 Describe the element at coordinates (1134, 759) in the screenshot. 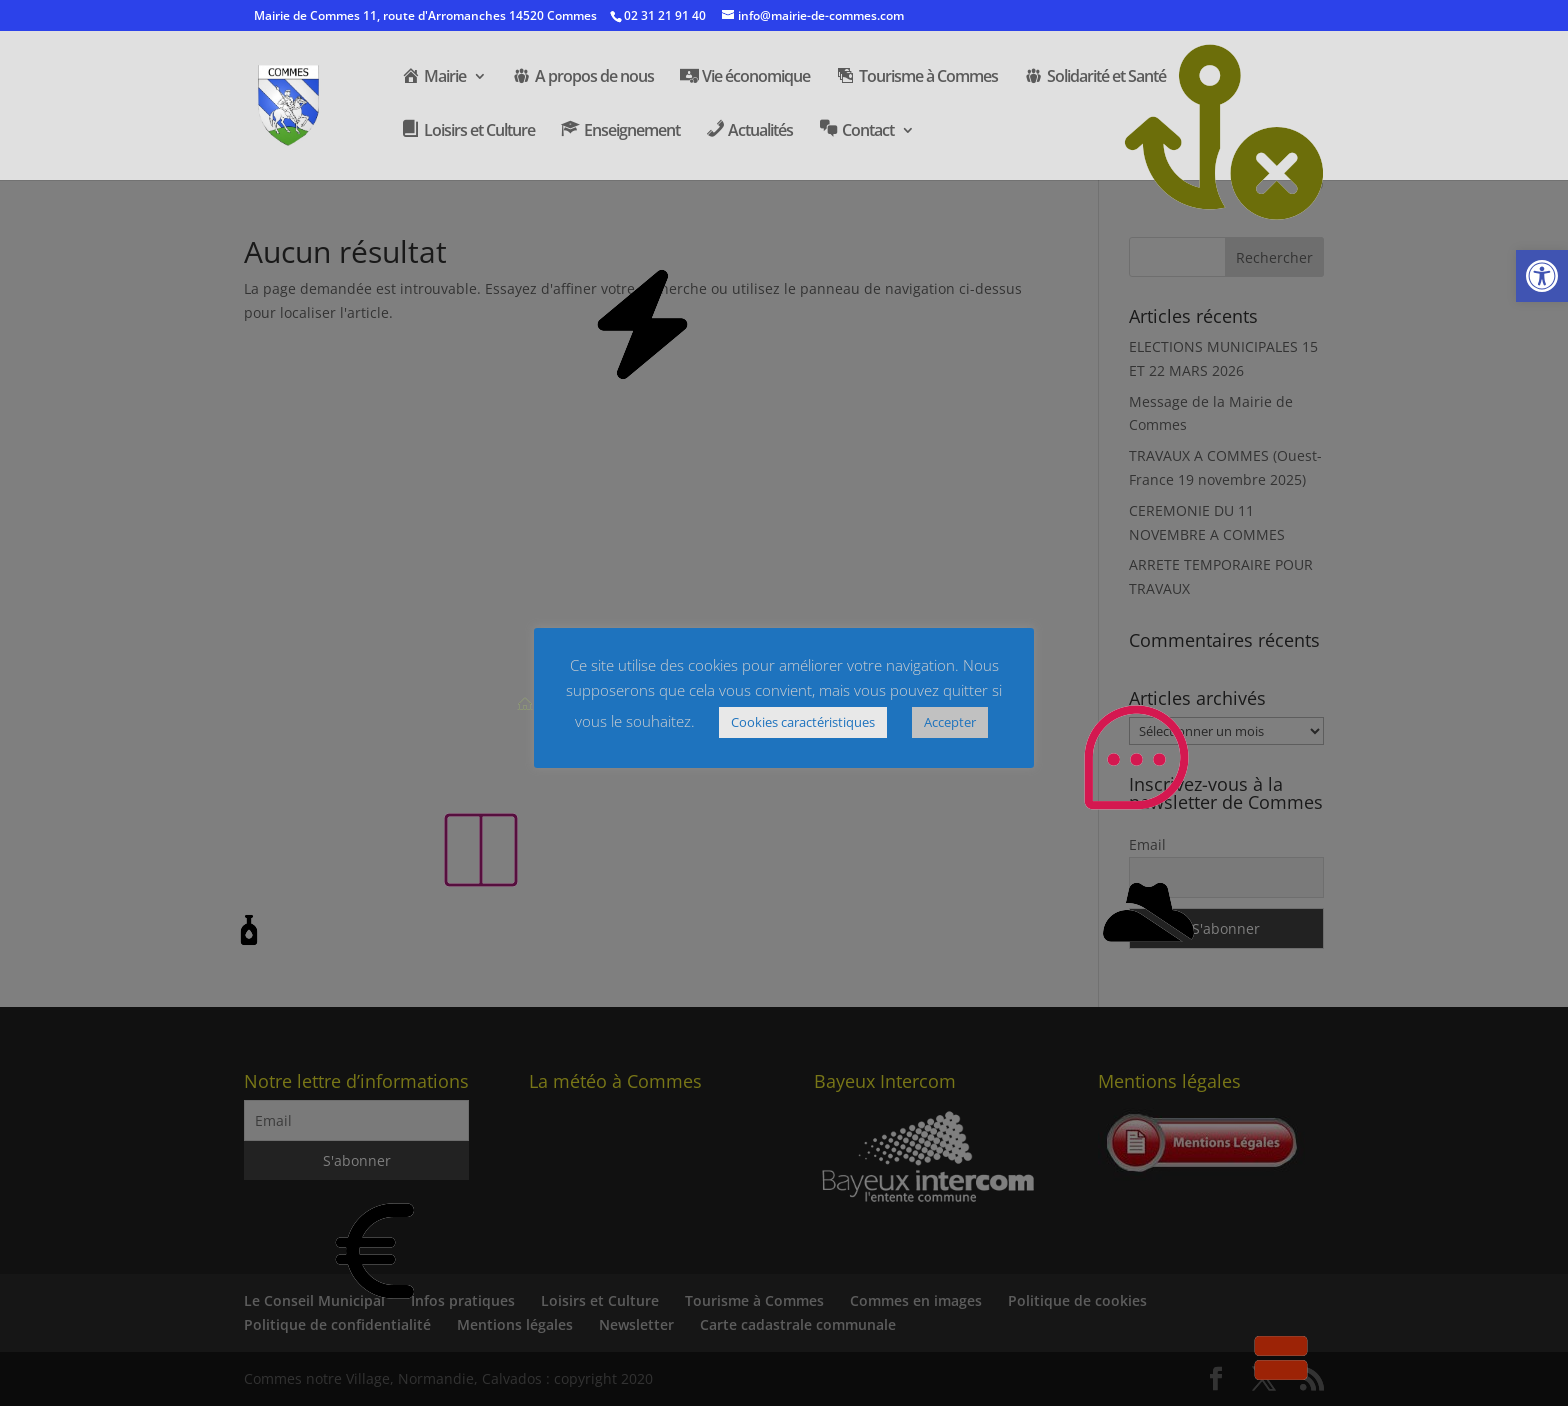

I see `open chat or messaging` at that location.